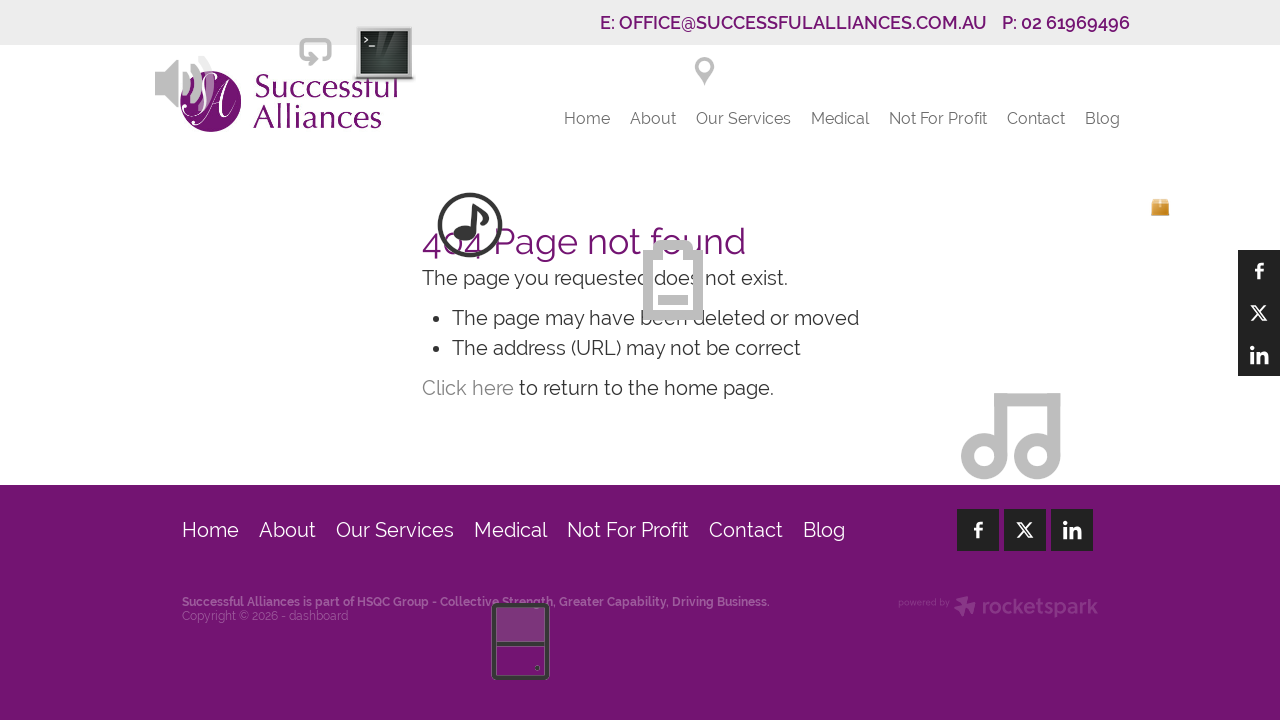 The width and height of the screenshot is (1280, 720). Describe the element at coordinates (315, 49) in the screenshot. I see `enable playlist repeat mode` at that location.